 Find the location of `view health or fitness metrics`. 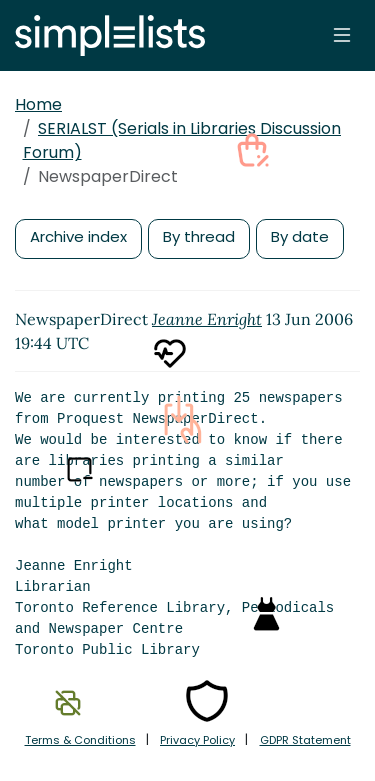

view health or fitness metrics is located at coordinates (170, 352).